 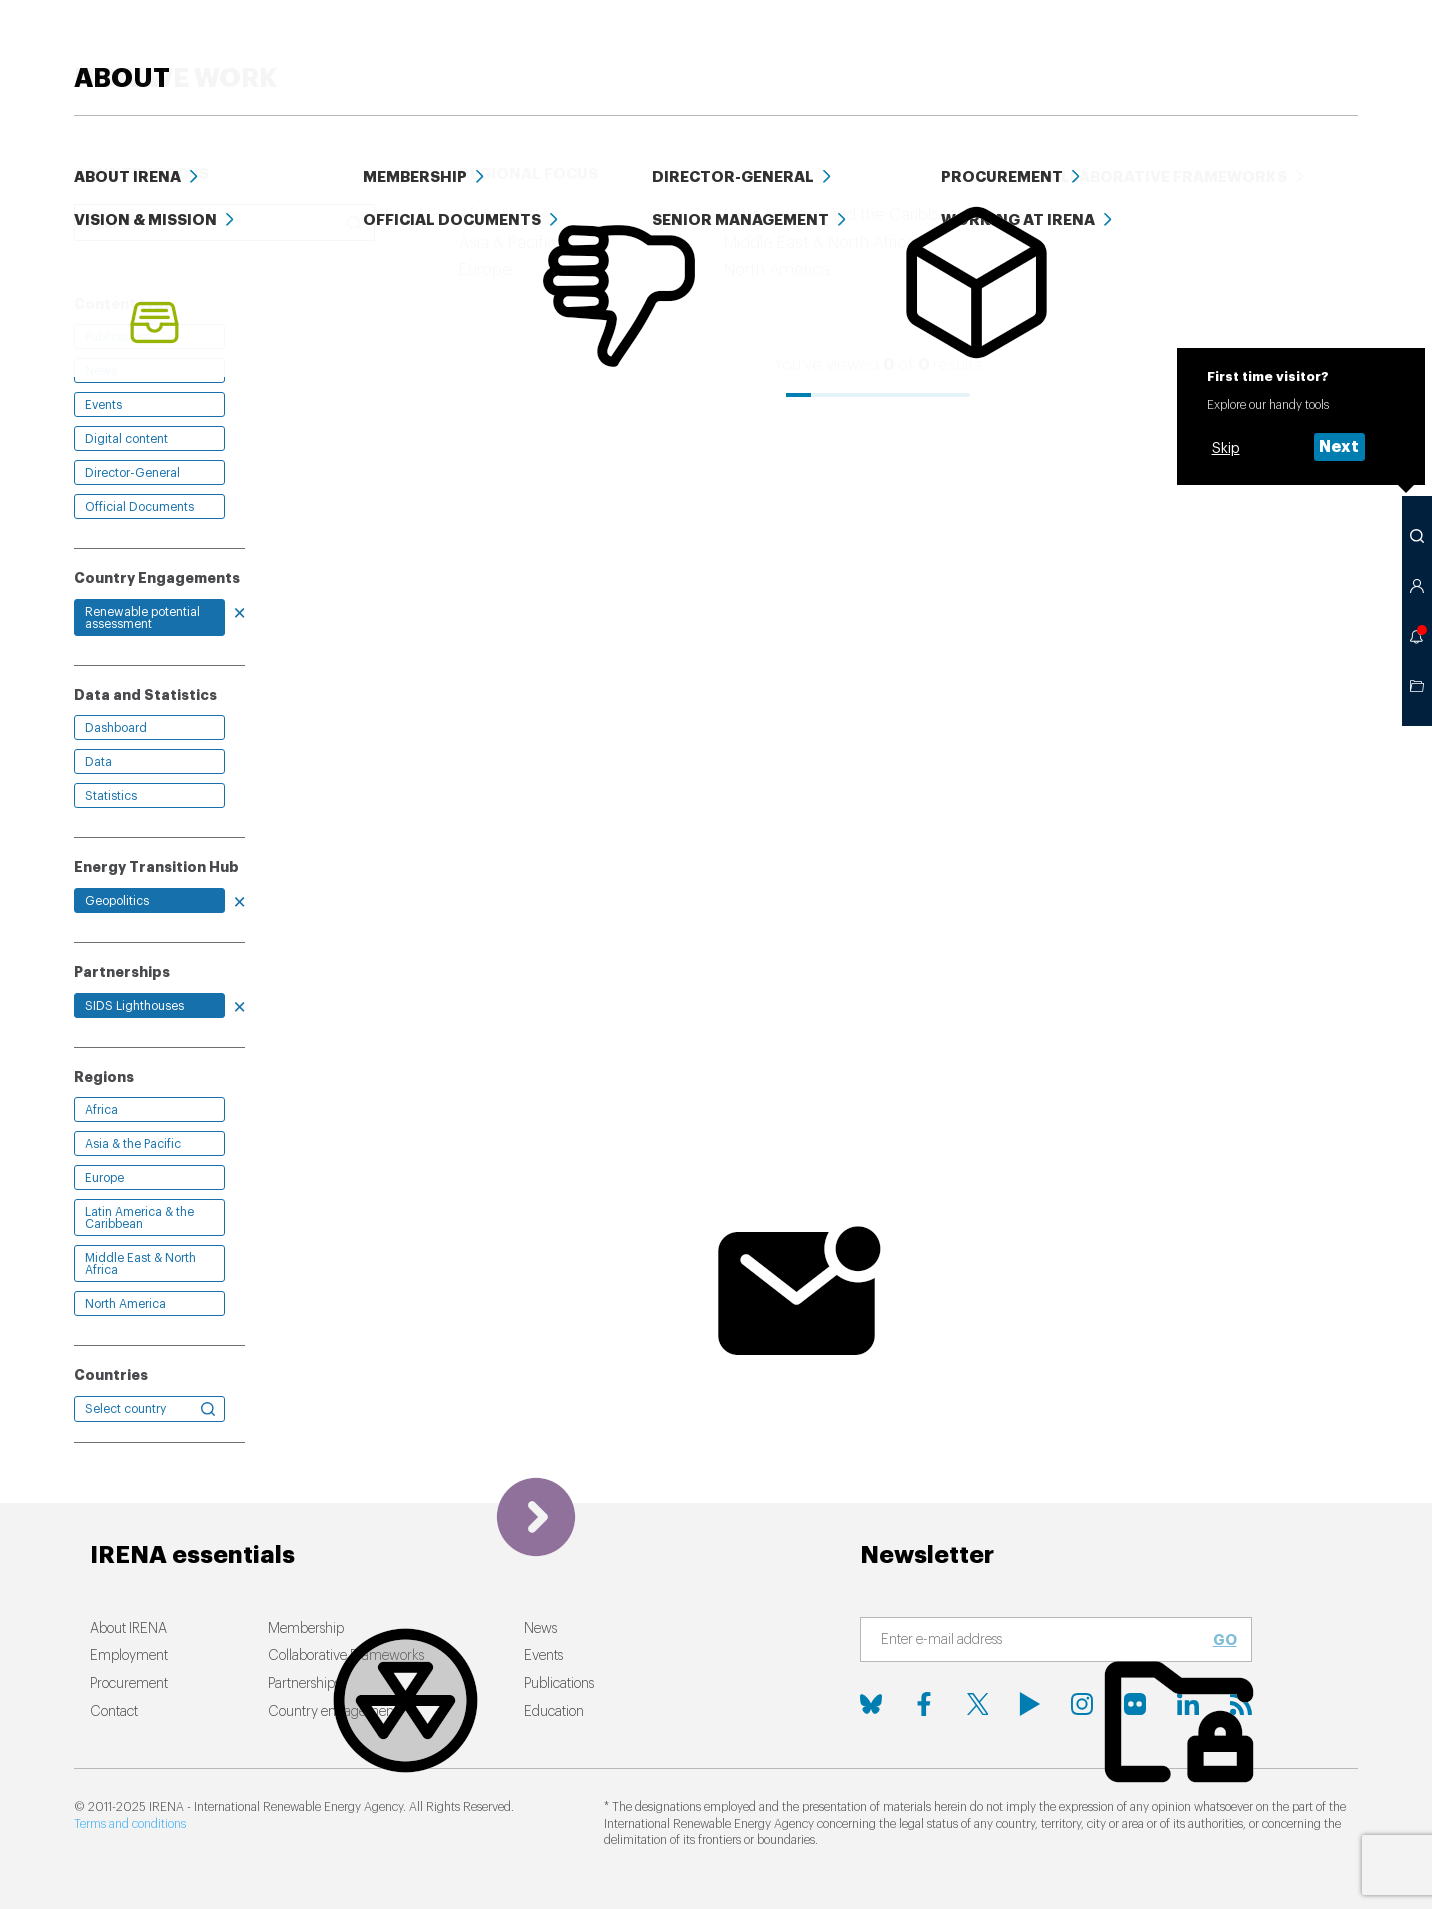 What do you see at coordinates (1179, 1719) in the screenshot?
I see `access a password-protected folder` at bounding box center [1179, 1719].